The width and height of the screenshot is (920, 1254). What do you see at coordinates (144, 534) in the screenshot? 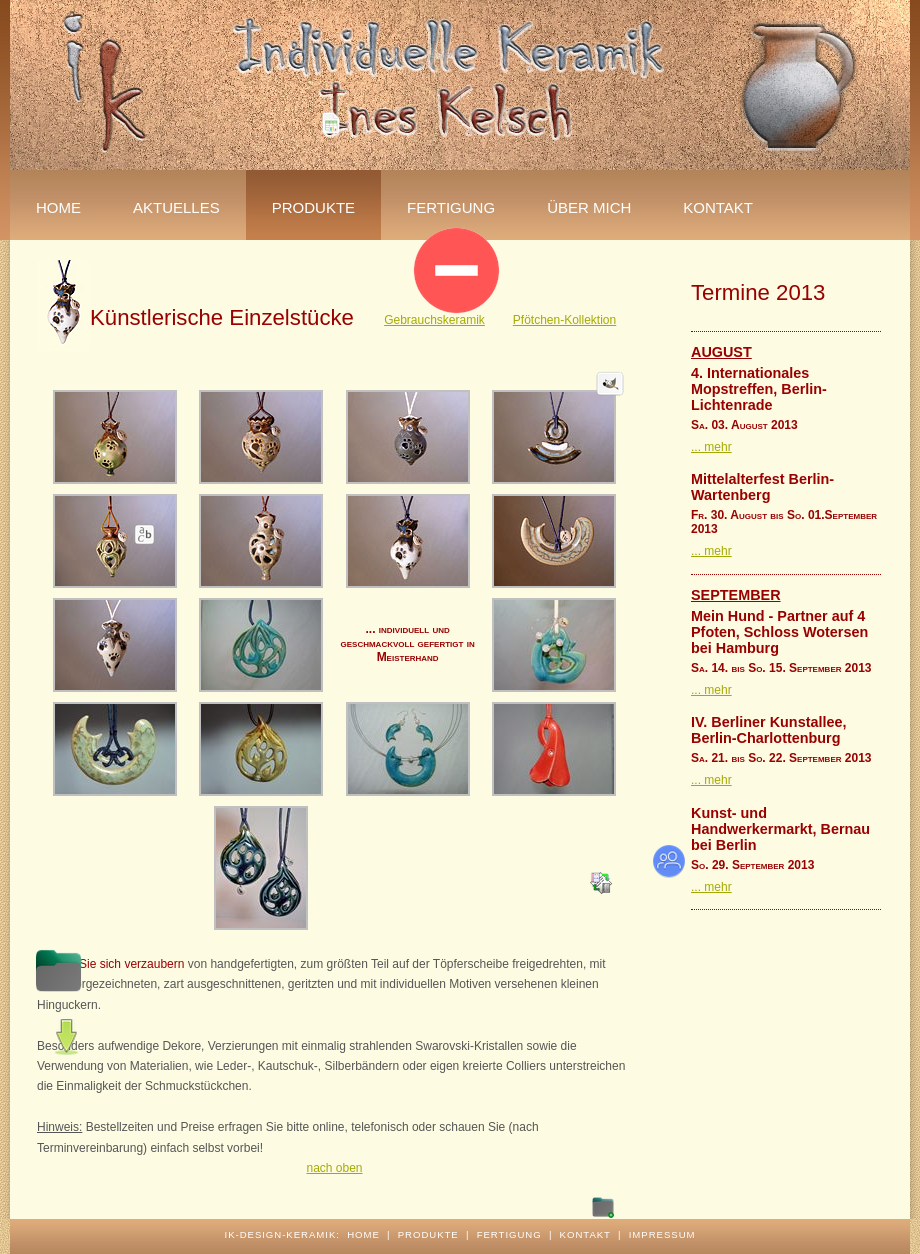
I see `access font and typography settings` at bounding box center [144, 534].